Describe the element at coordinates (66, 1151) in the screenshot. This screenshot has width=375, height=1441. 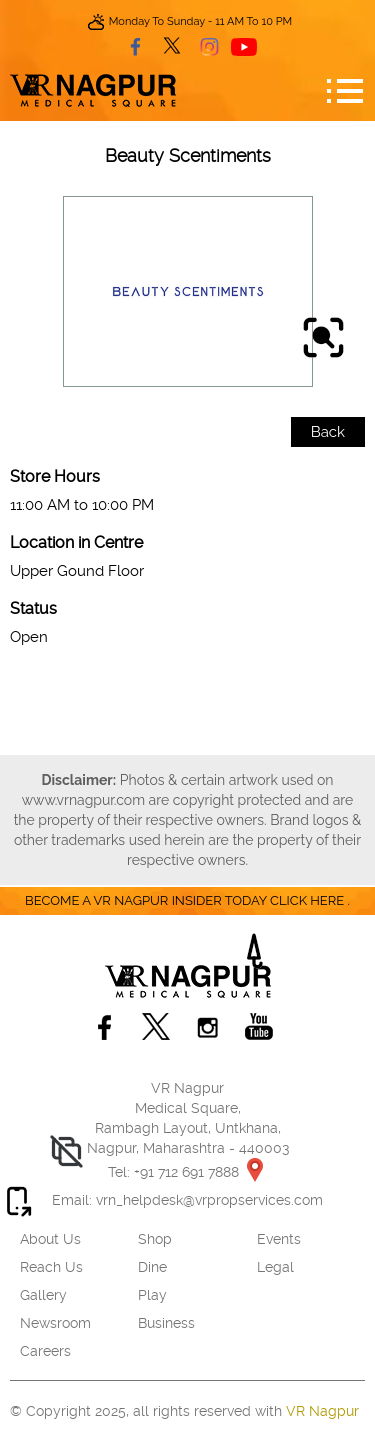
I see `copy function disabled or unavailable` at that location.